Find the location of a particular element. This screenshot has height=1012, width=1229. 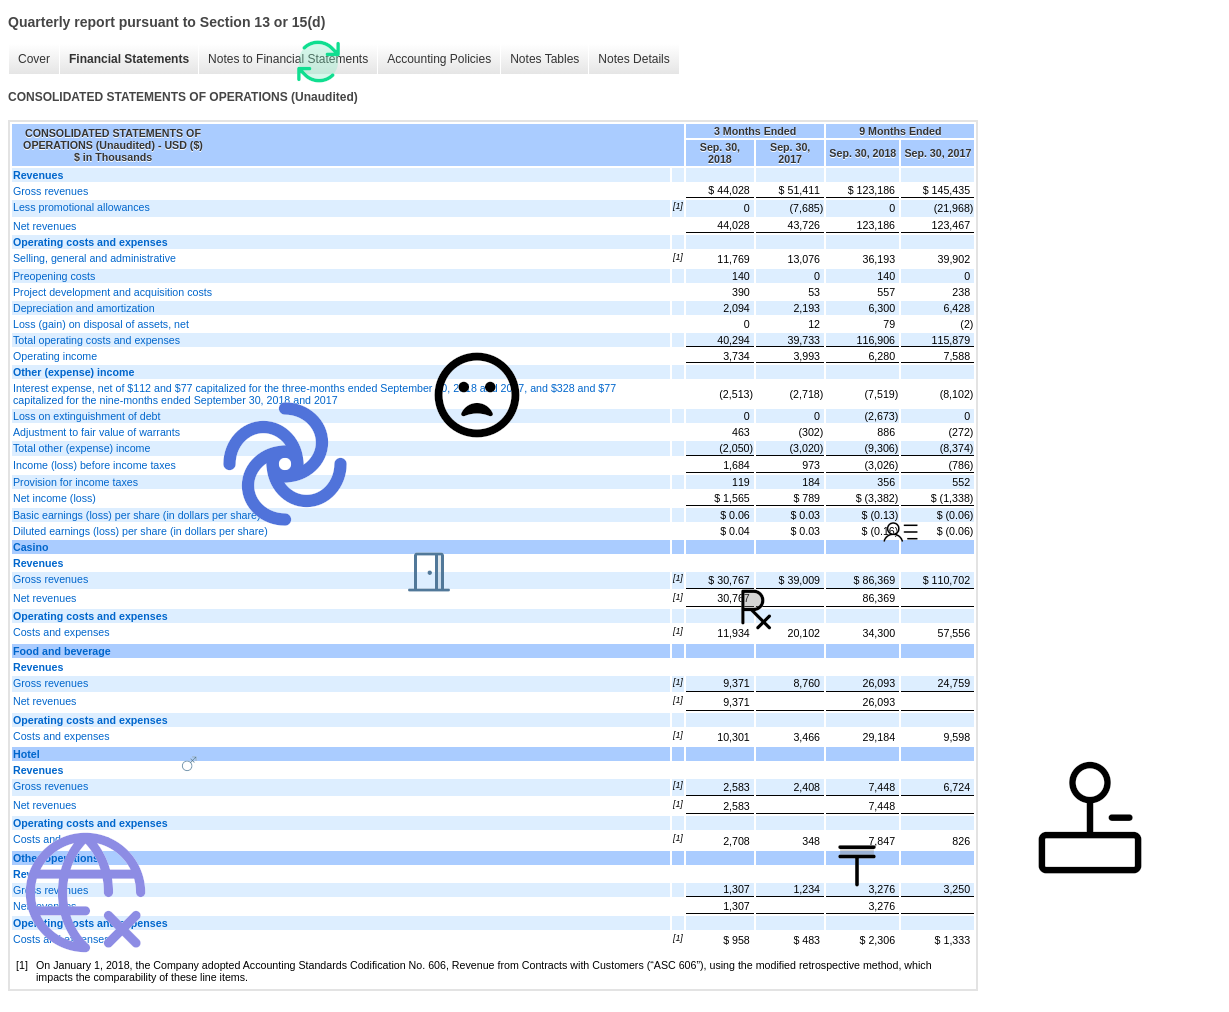

indicates negative feedback or dissatisfaction is located at coordinates (477, 395).